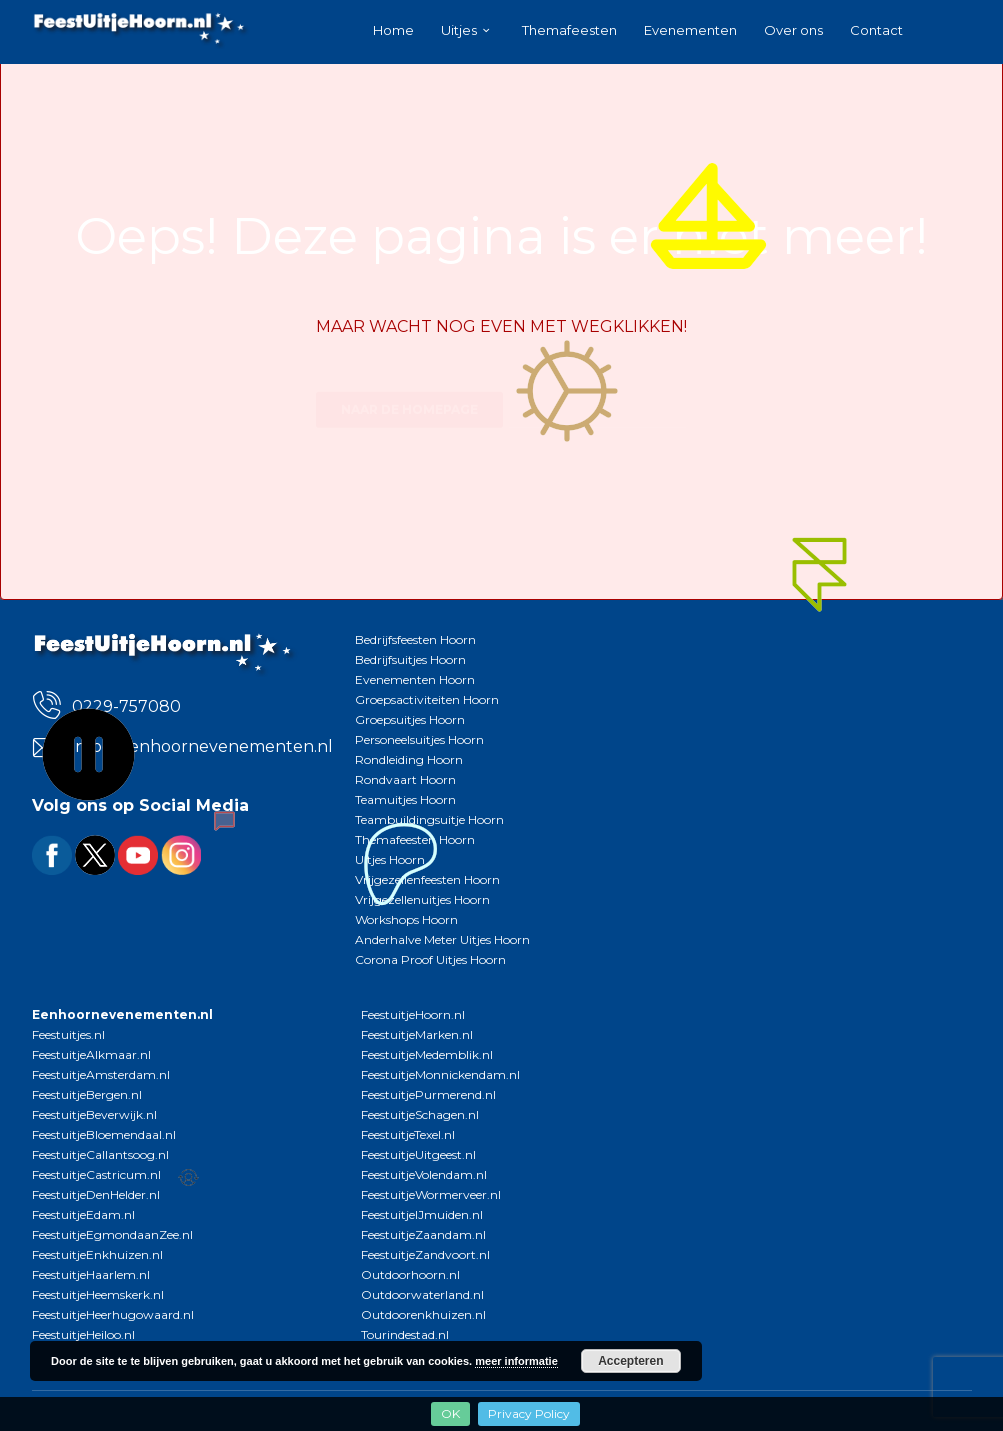 The image size is (1003, 1431). What do you see at coordinates (708, 222) in the screenshot?
I see `access marine or boating features` at bounding box center [708, 222].